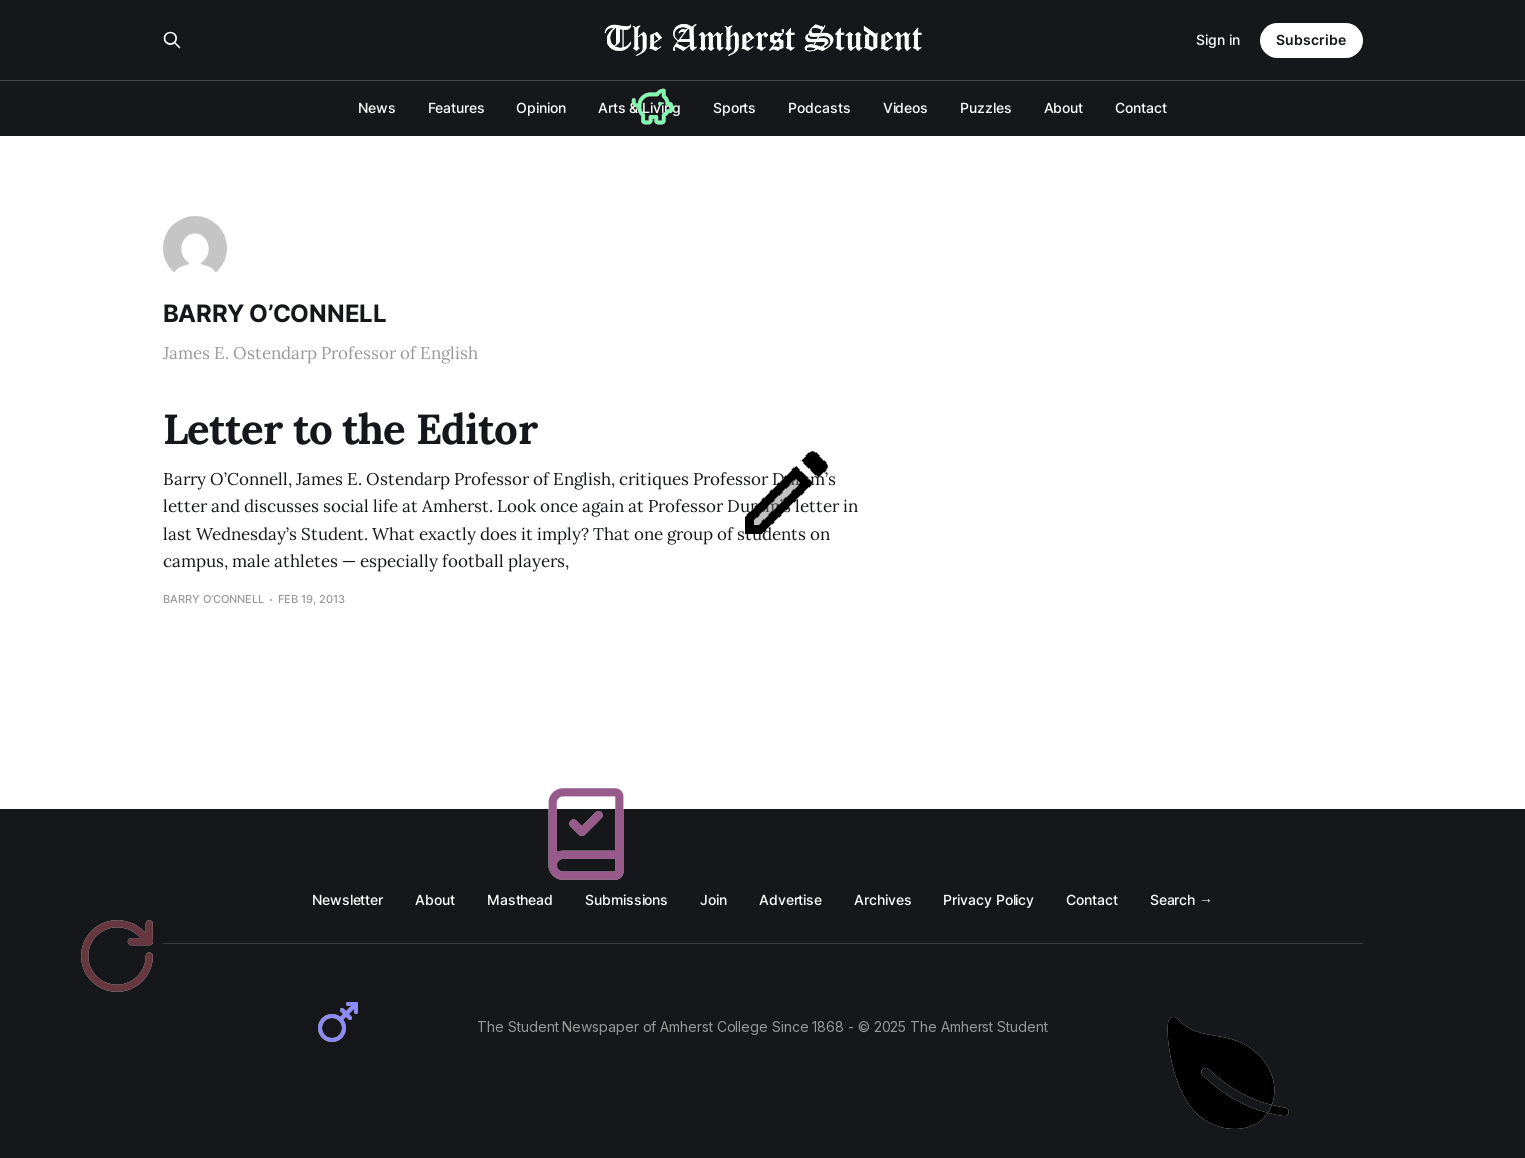  What do you see at coordinates (117, 956) in the screenshot?
I see `redo or repeat the last action` at bounding box center [117, 956].